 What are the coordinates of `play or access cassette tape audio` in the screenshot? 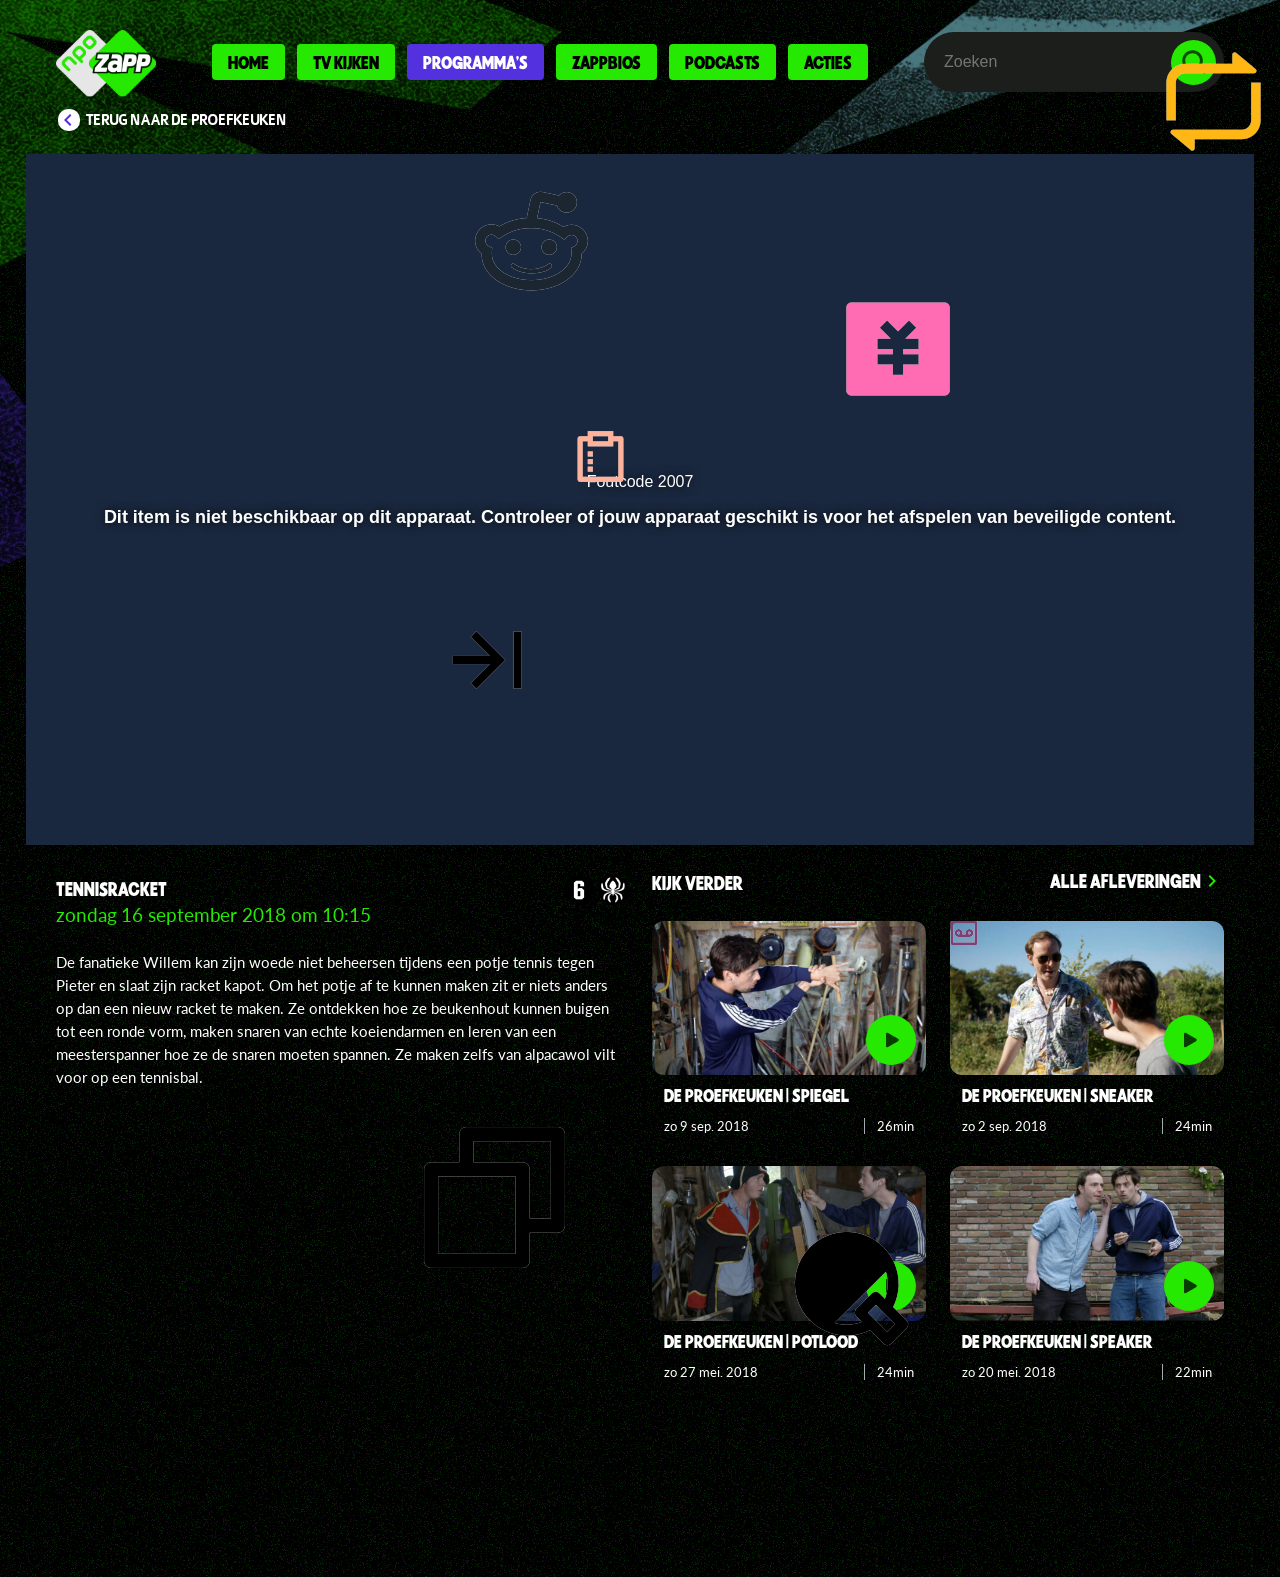 It's located at (964, 933).